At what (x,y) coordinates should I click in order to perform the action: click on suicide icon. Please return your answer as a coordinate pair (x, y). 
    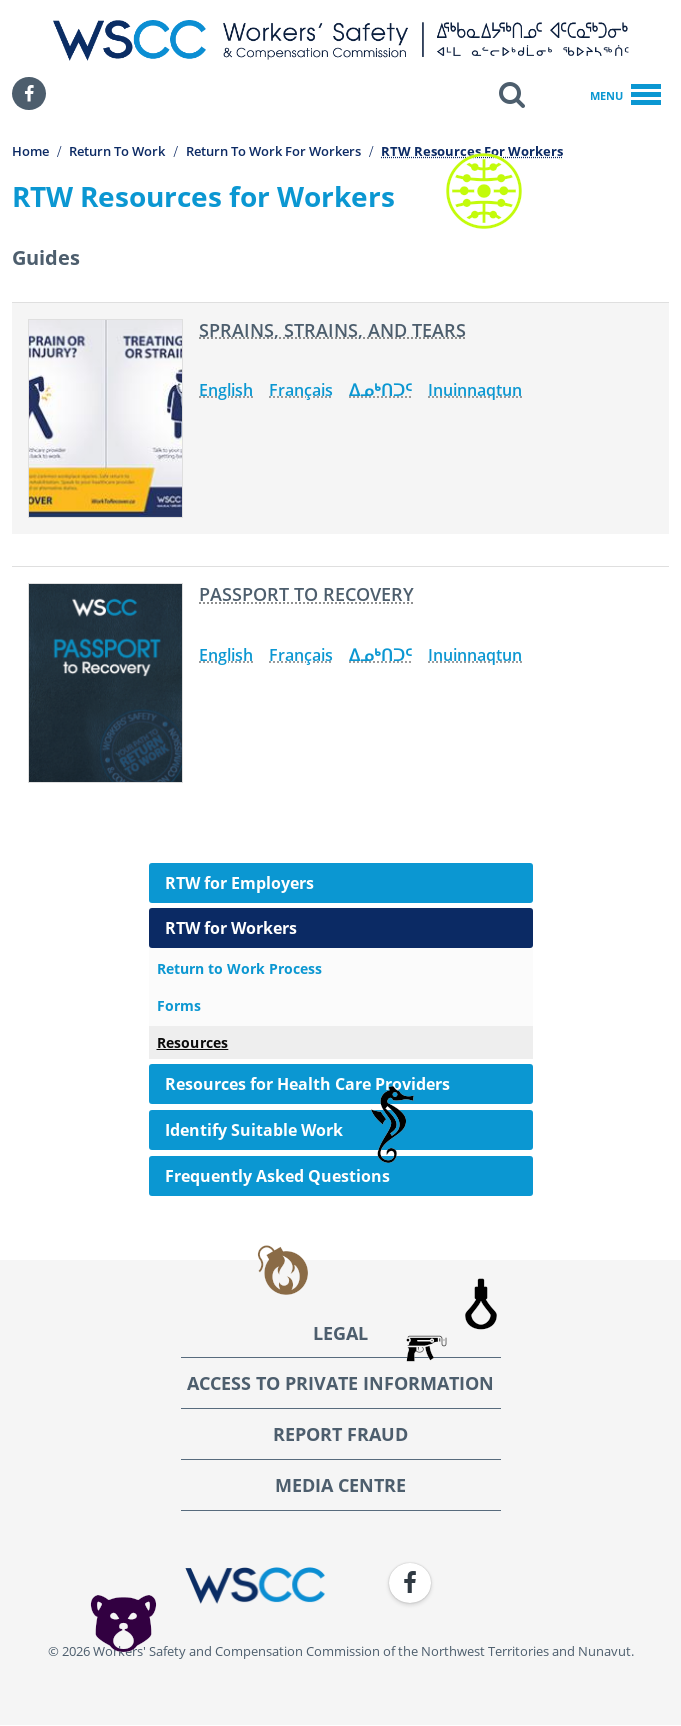
    Looking at the image, I should click on (481, 1304).